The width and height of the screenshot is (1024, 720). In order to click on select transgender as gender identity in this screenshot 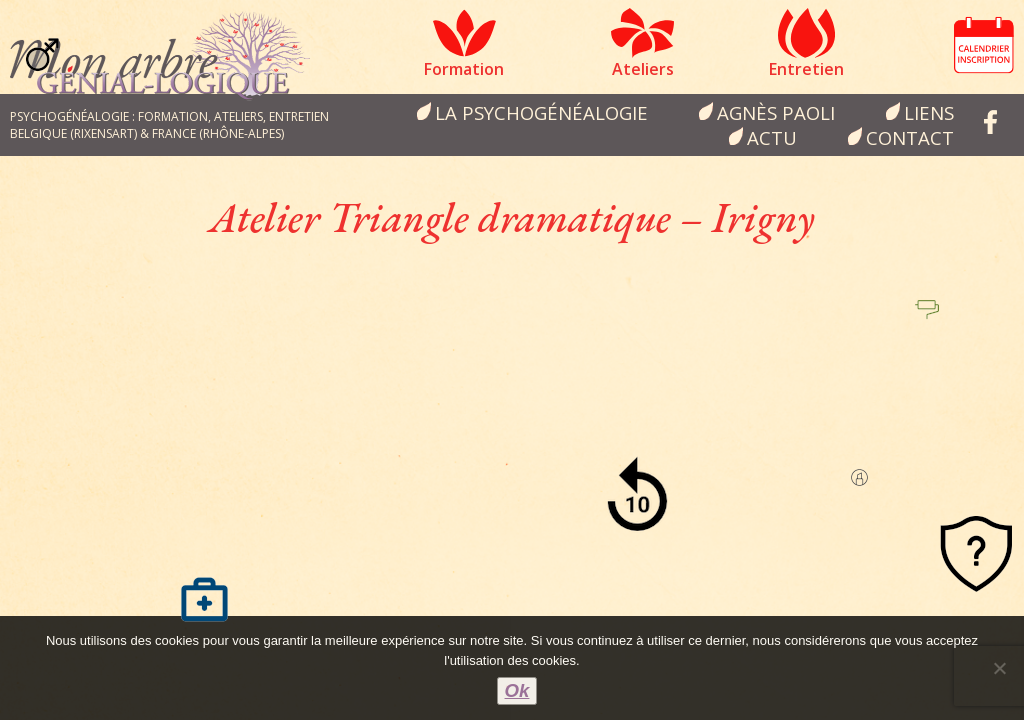, I will do `click(43, 54)`.